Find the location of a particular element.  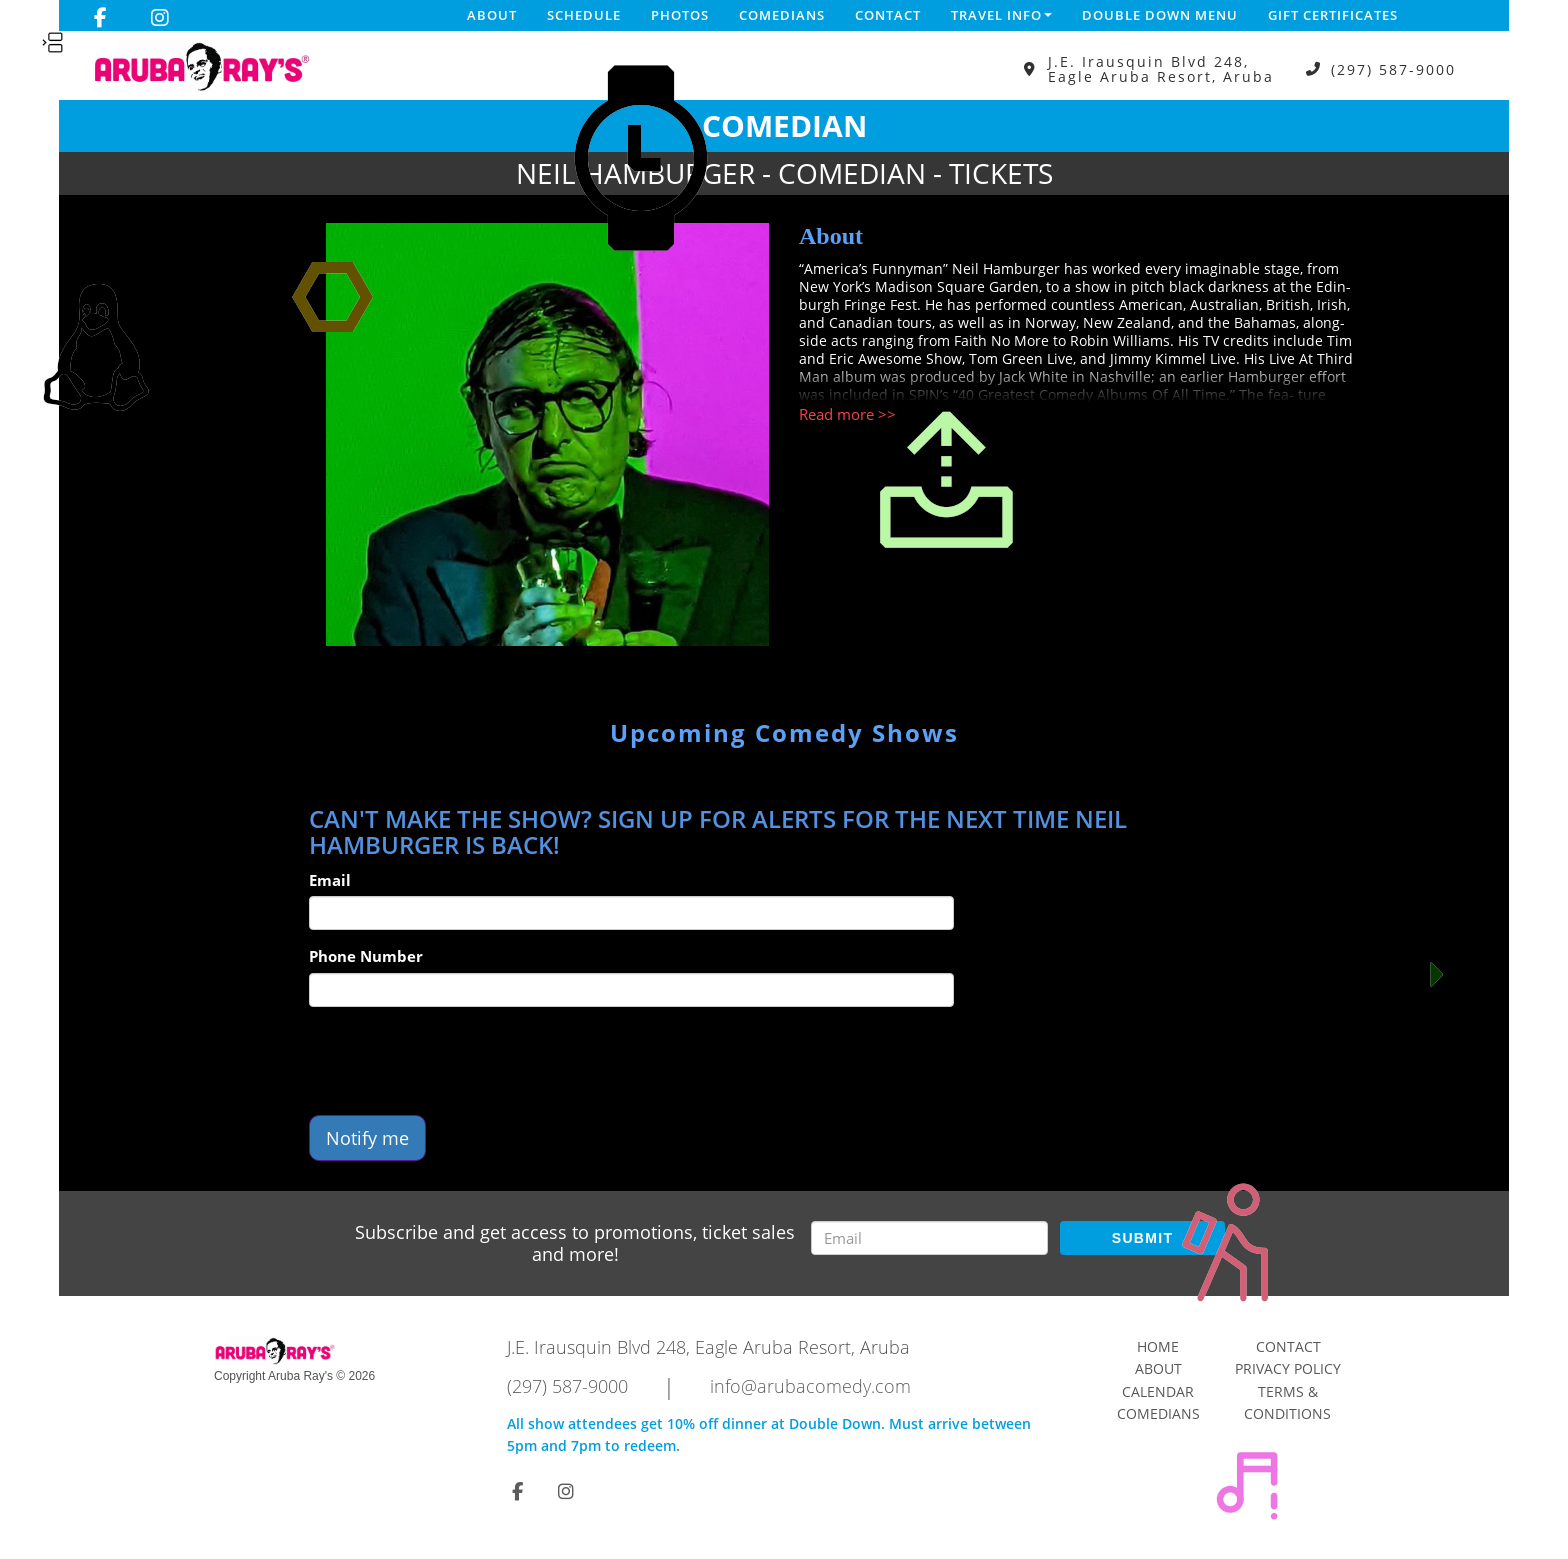

access hiking trails or outdoor activities is located at coordinates (1230, 1242).